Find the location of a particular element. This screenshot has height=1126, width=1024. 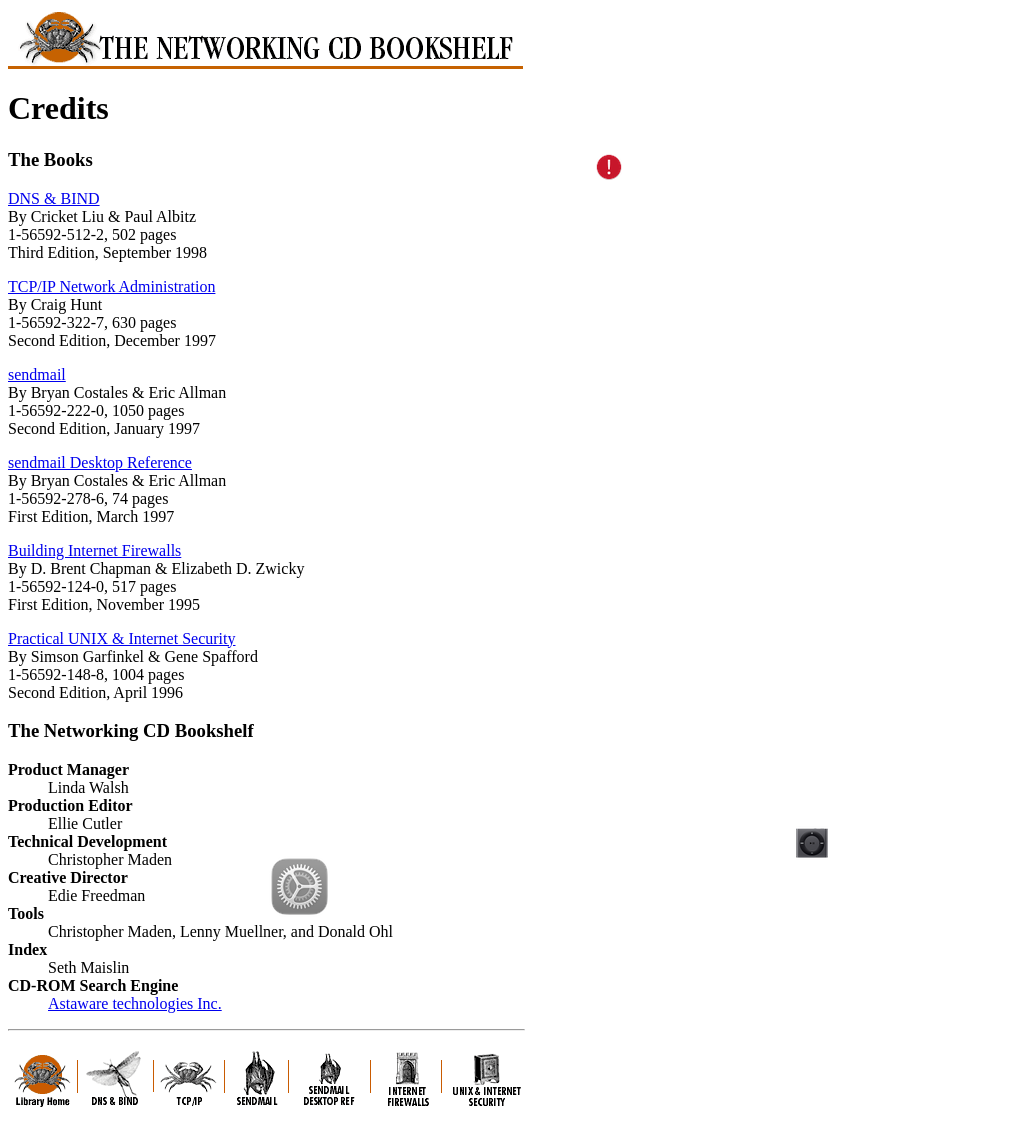

open system settings is located at coordinates (299, 886).